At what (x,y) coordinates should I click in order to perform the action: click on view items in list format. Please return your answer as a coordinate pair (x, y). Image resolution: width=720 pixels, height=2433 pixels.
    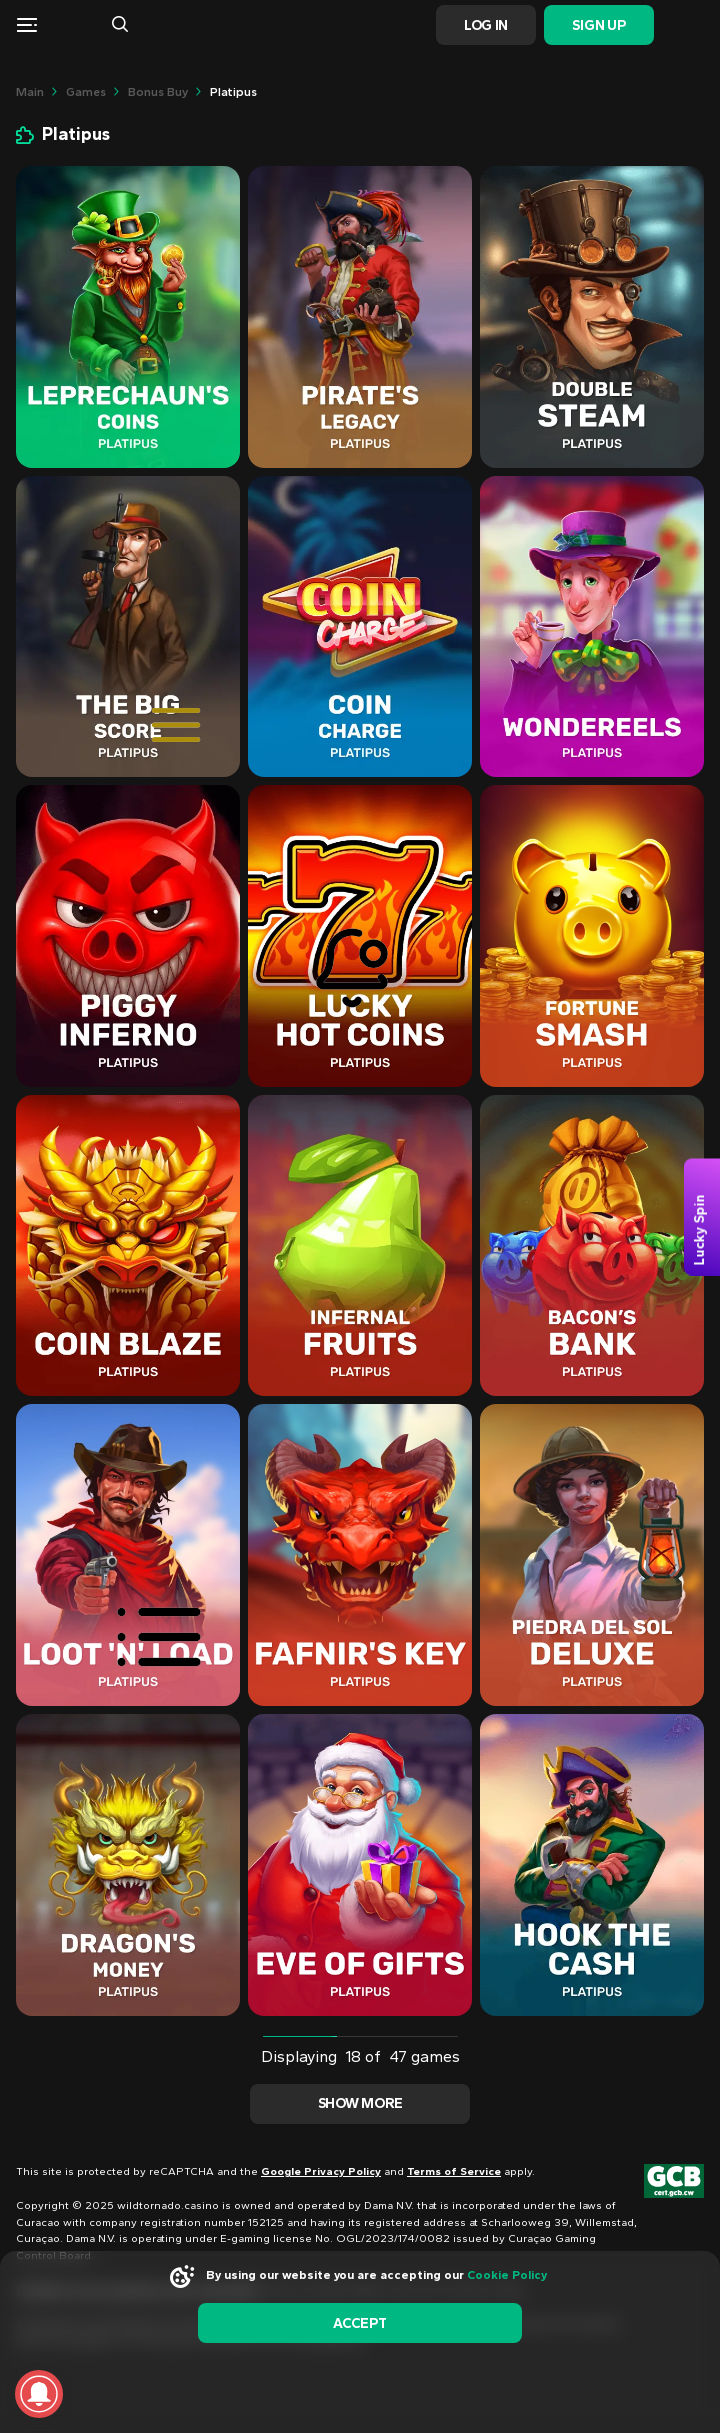
    Looking at the image, I should click on (159, 1637).